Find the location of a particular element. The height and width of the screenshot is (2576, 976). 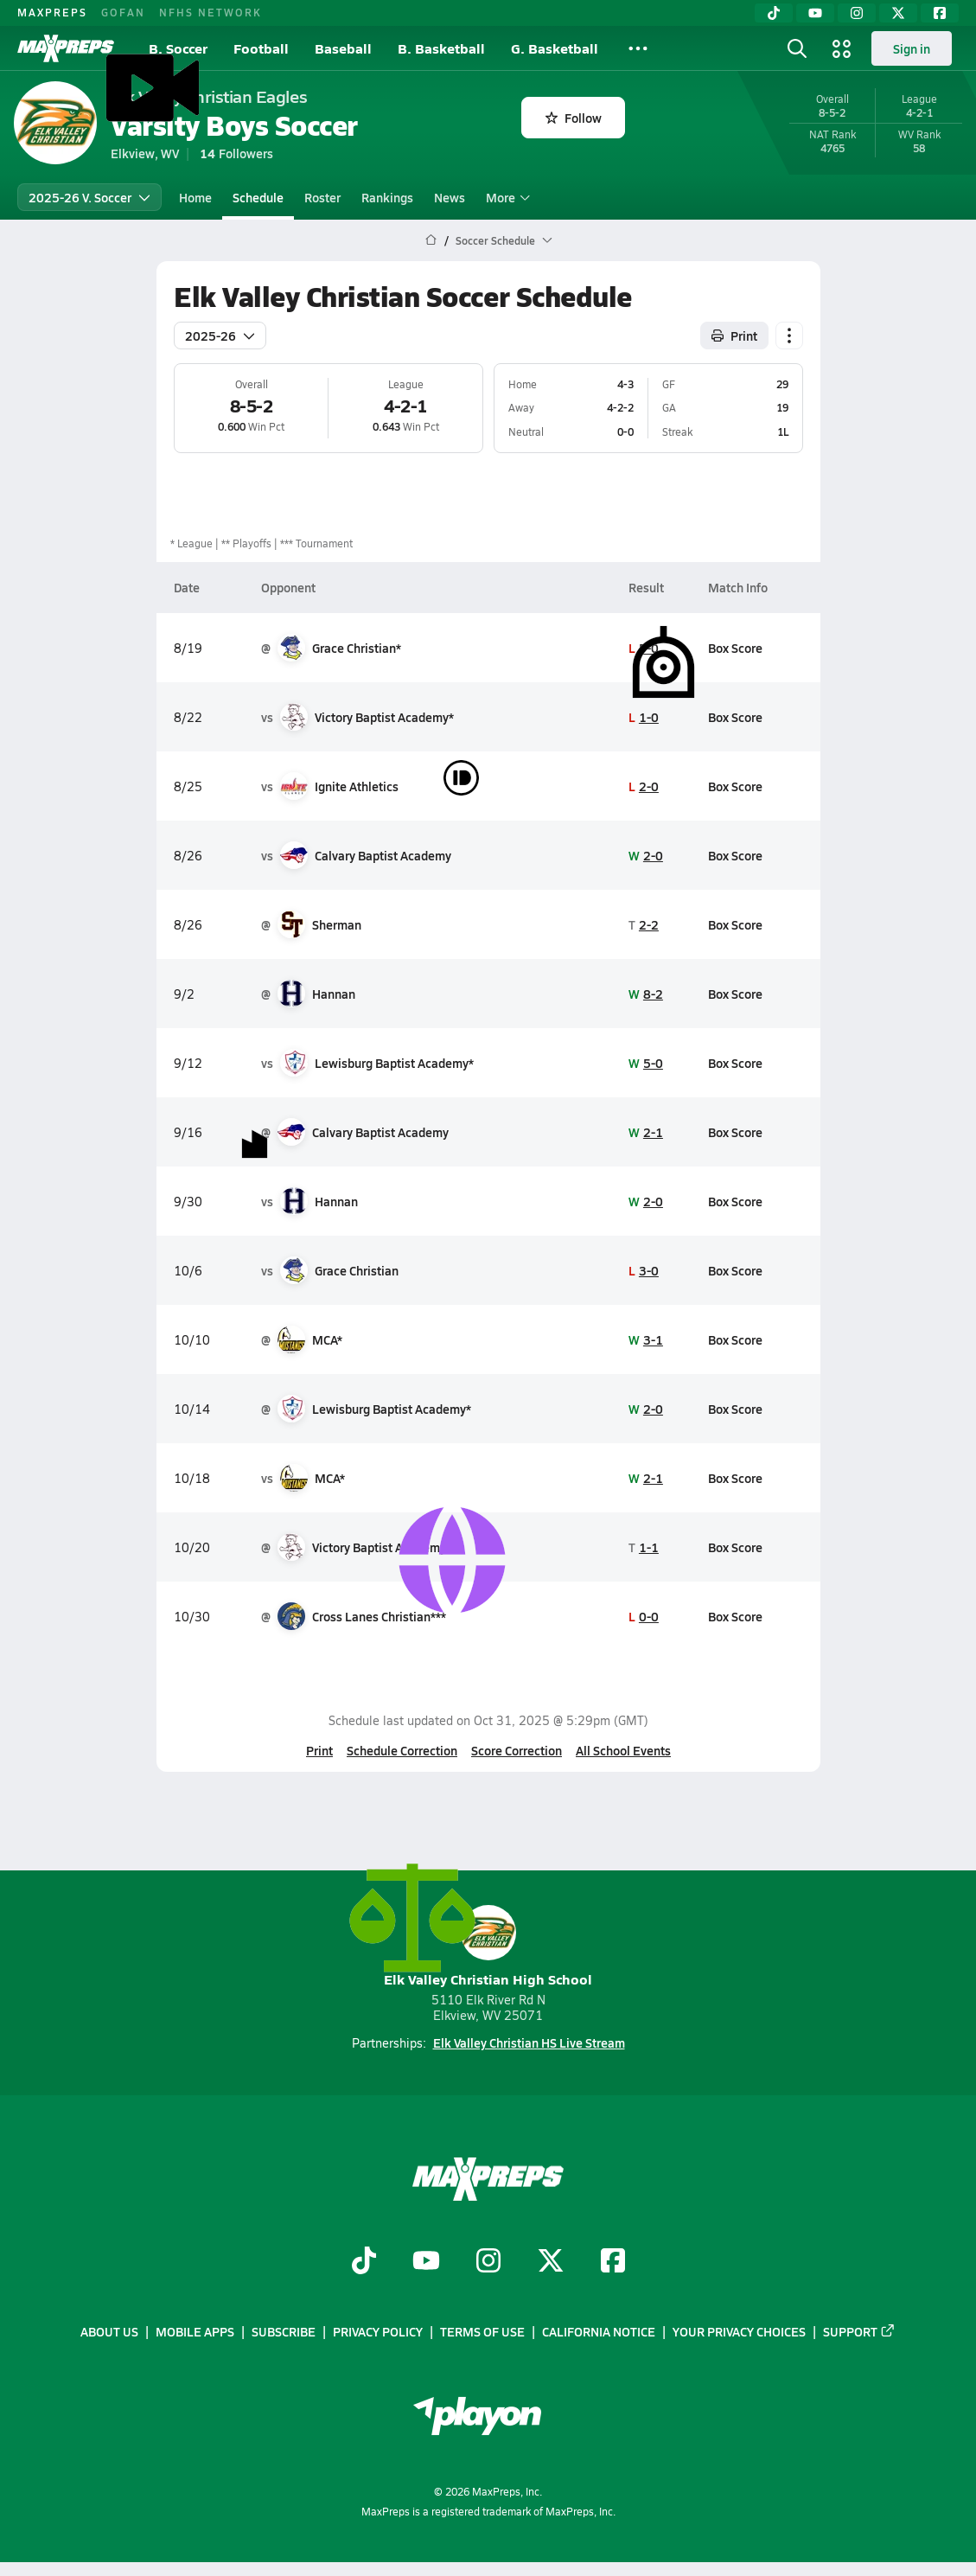

view building or property details is located at coordinates (254, 1145).